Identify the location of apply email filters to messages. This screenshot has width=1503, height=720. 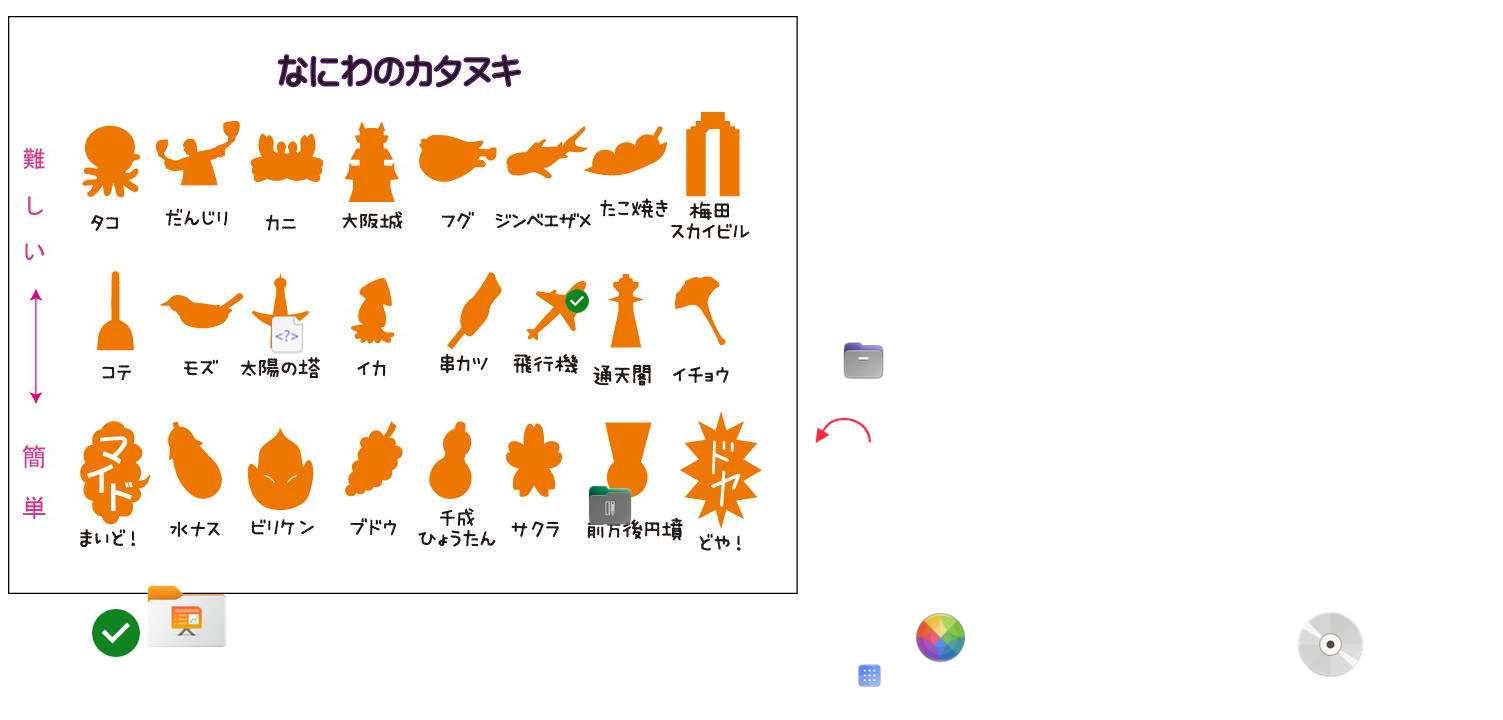
(116, 633).